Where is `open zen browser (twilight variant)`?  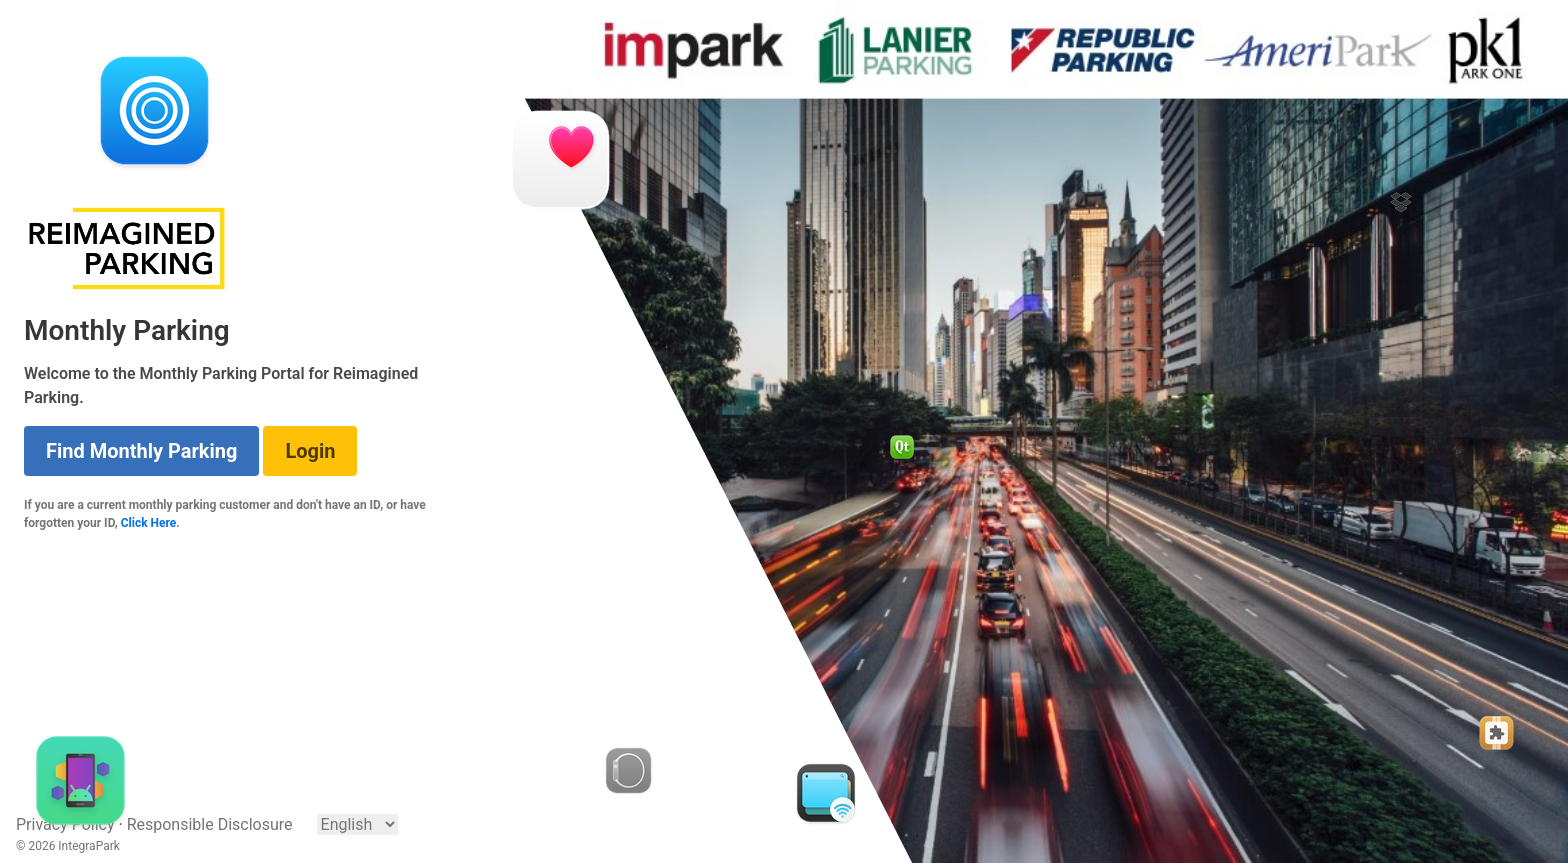
open zen browser (twilight variant) is located at coordinates (154, 110).